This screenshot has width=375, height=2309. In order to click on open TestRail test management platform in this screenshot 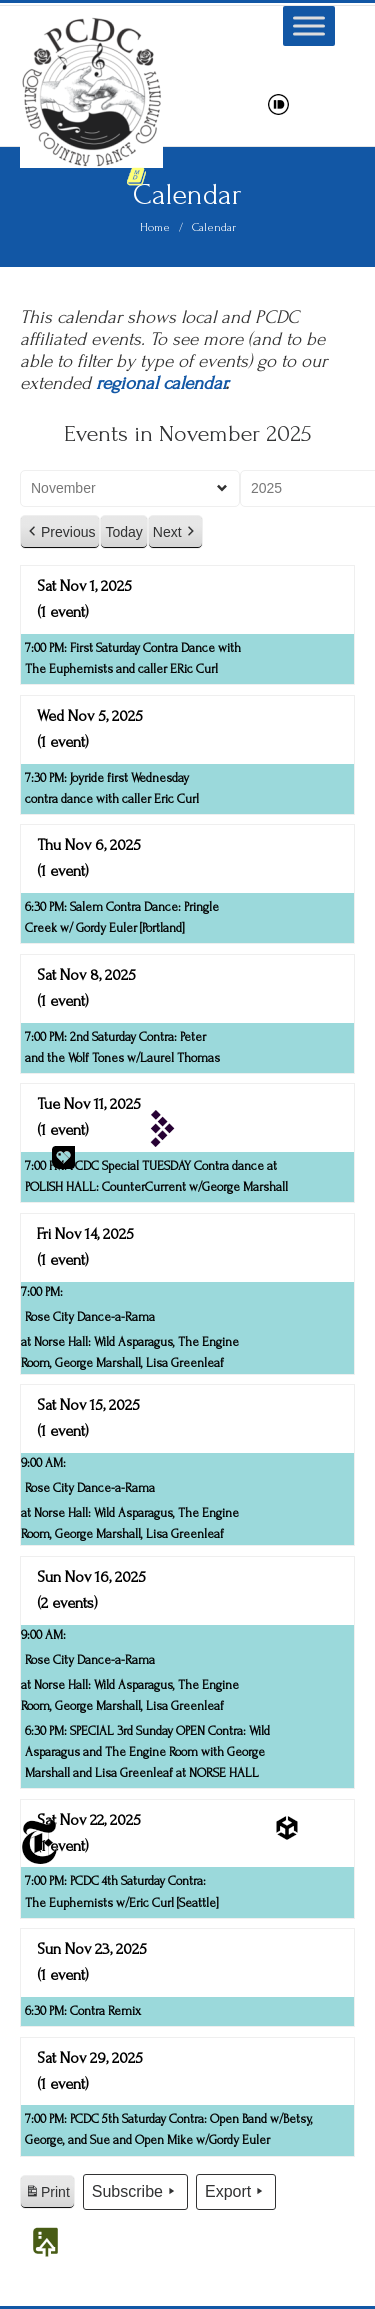, I will do `click(162, 1128)`.